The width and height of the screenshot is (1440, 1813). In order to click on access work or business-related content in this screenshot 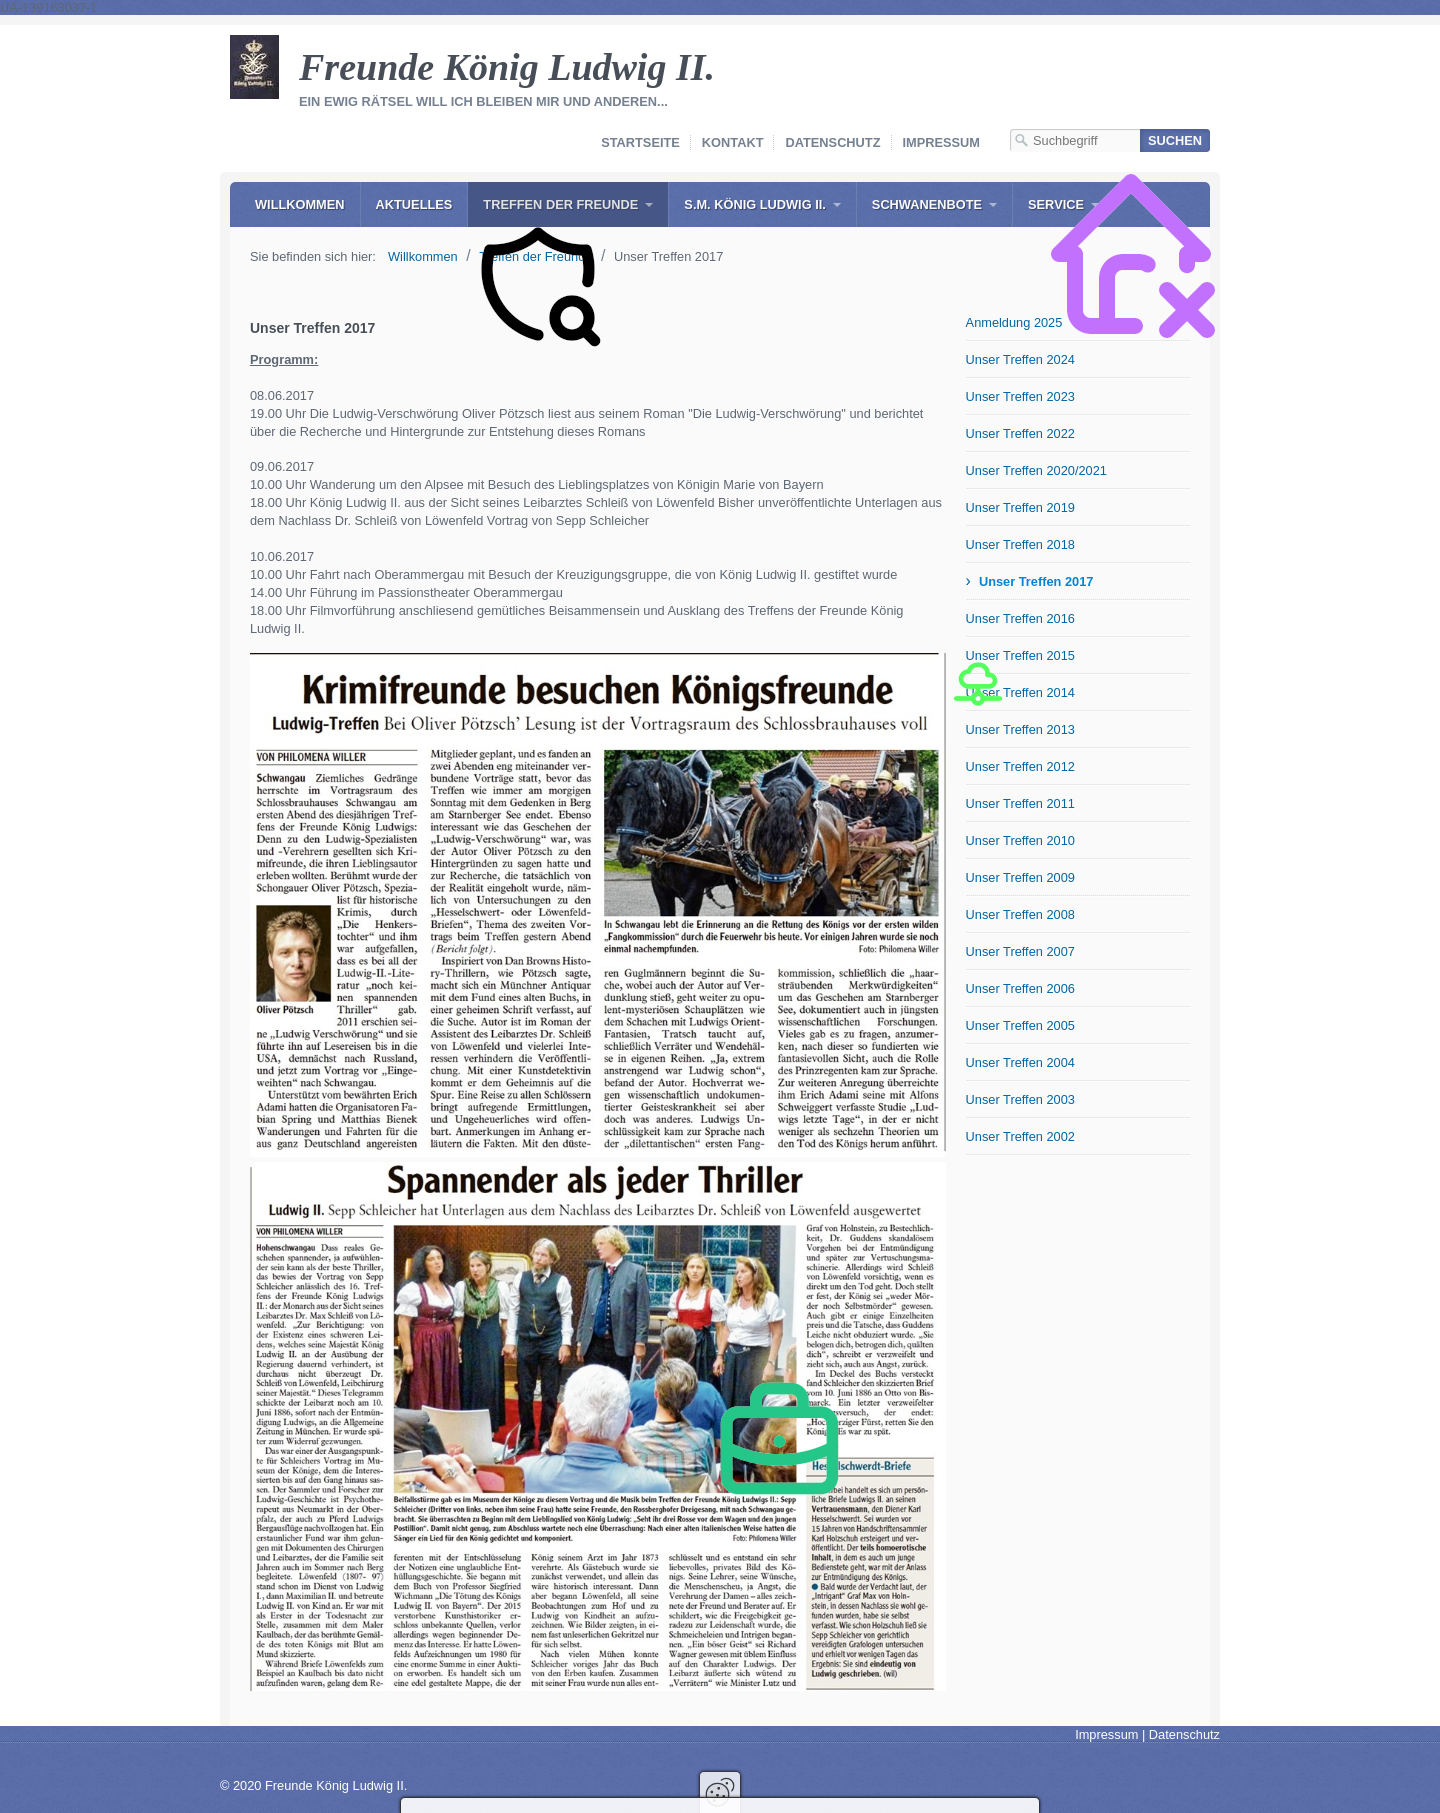, I will do `click(779, 1441)`.